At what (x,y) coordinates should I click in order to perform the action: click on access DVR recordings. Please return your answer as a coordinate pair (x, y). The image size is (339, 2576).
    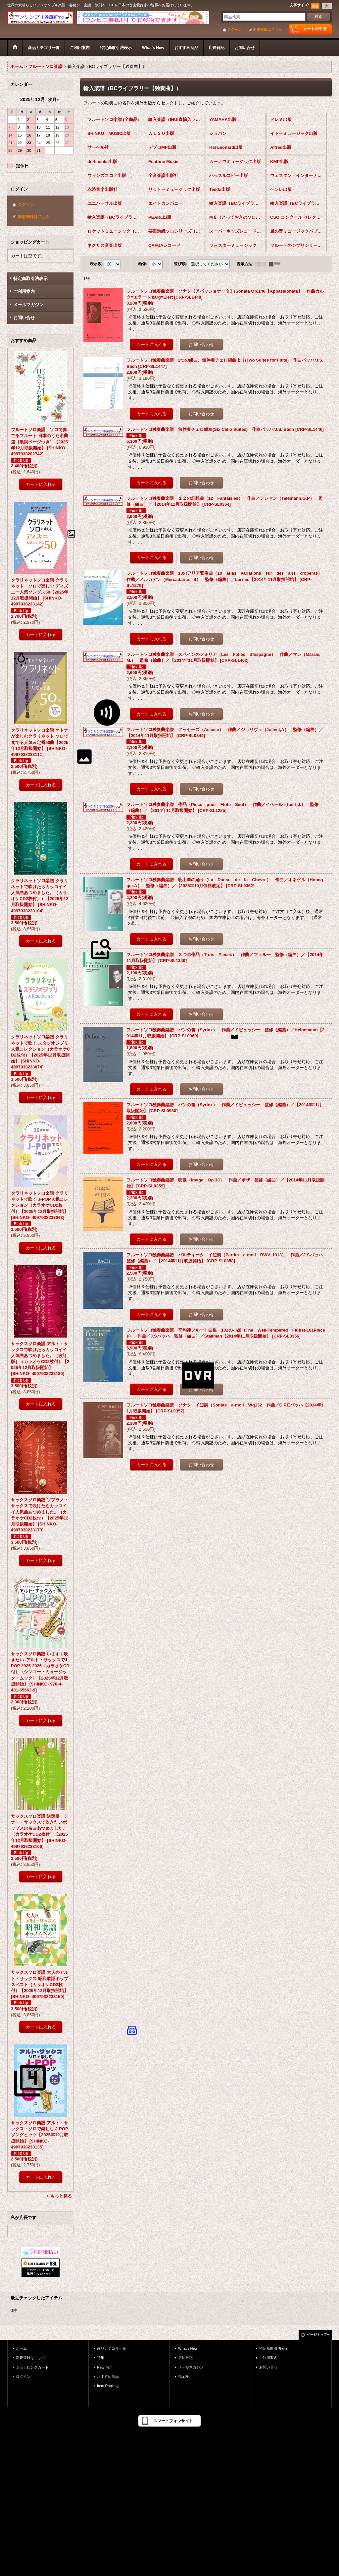
    Looking at the image, I should click on (198, 1375).